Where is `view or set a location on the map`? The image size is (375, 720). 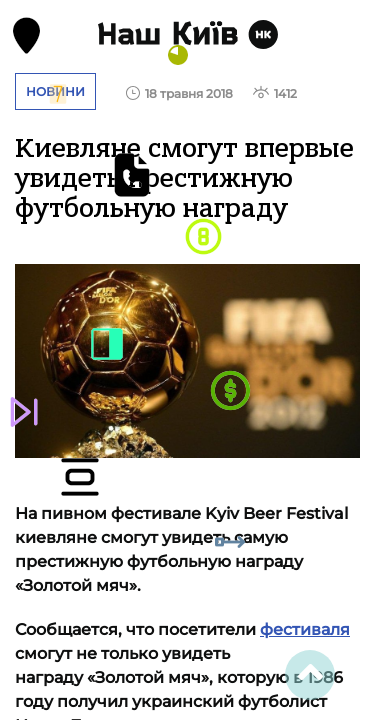 view or set a location on the map is located at coordinates (26, 35).